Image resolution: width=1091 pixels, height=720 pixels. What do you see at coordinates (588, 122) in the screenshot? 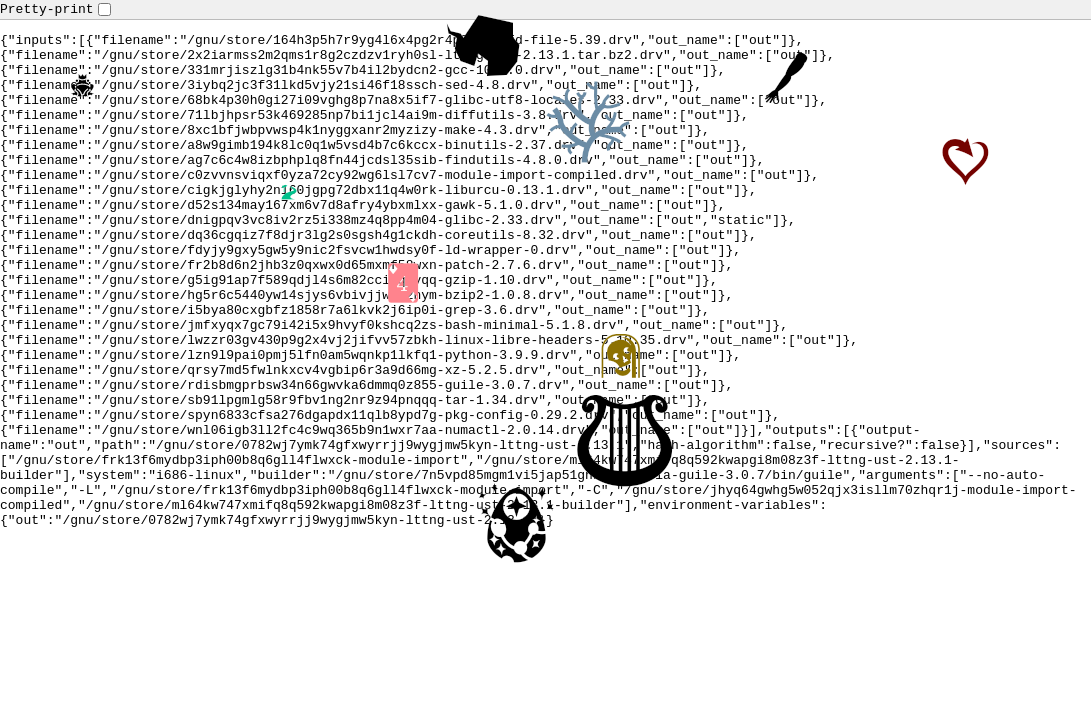
I see `access coral reef or marine life content` at bounding box center [588, 122].